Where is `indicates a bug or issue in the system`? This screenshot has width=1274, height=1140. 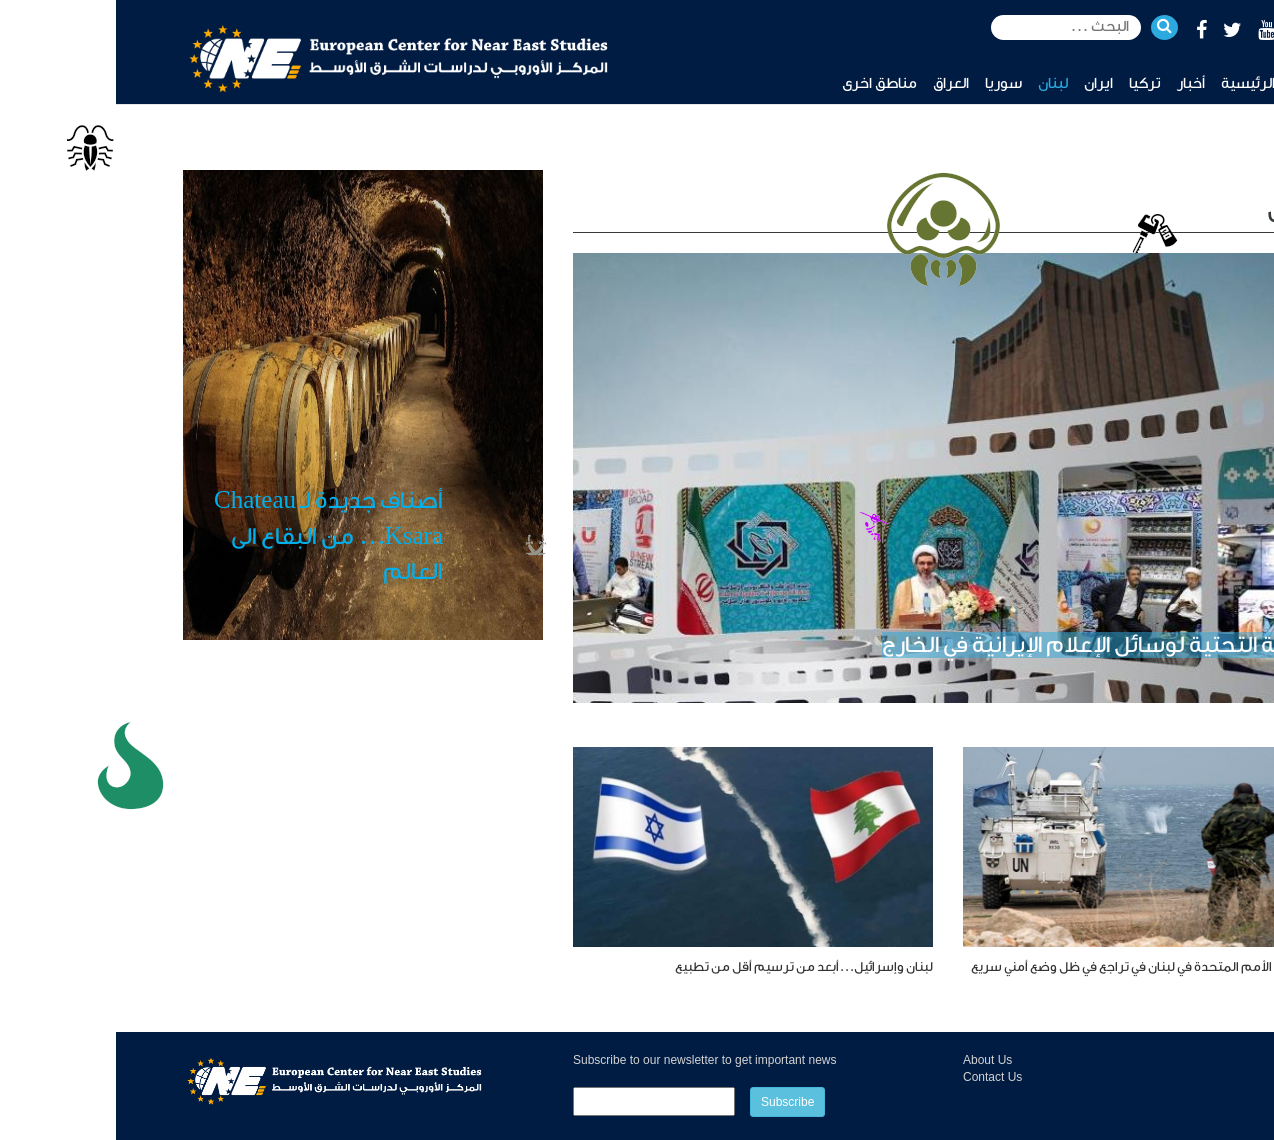
indicates a bug or issue in the system is located at coordinates (90, 148).